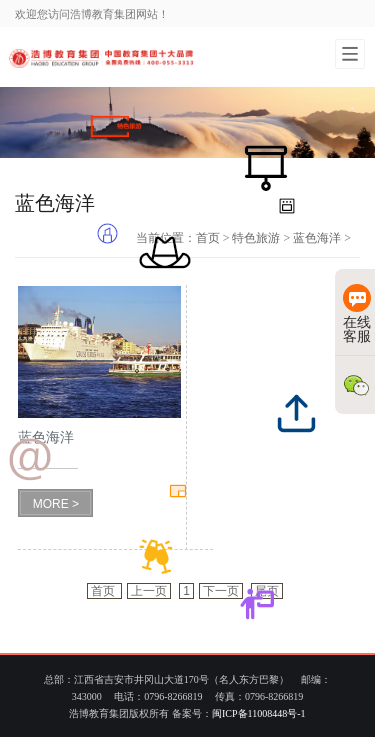 Image resolution: width=375 pixels, height=737 pixels. I want to click on celebrate an achievement or milestone, so click(156, 556).